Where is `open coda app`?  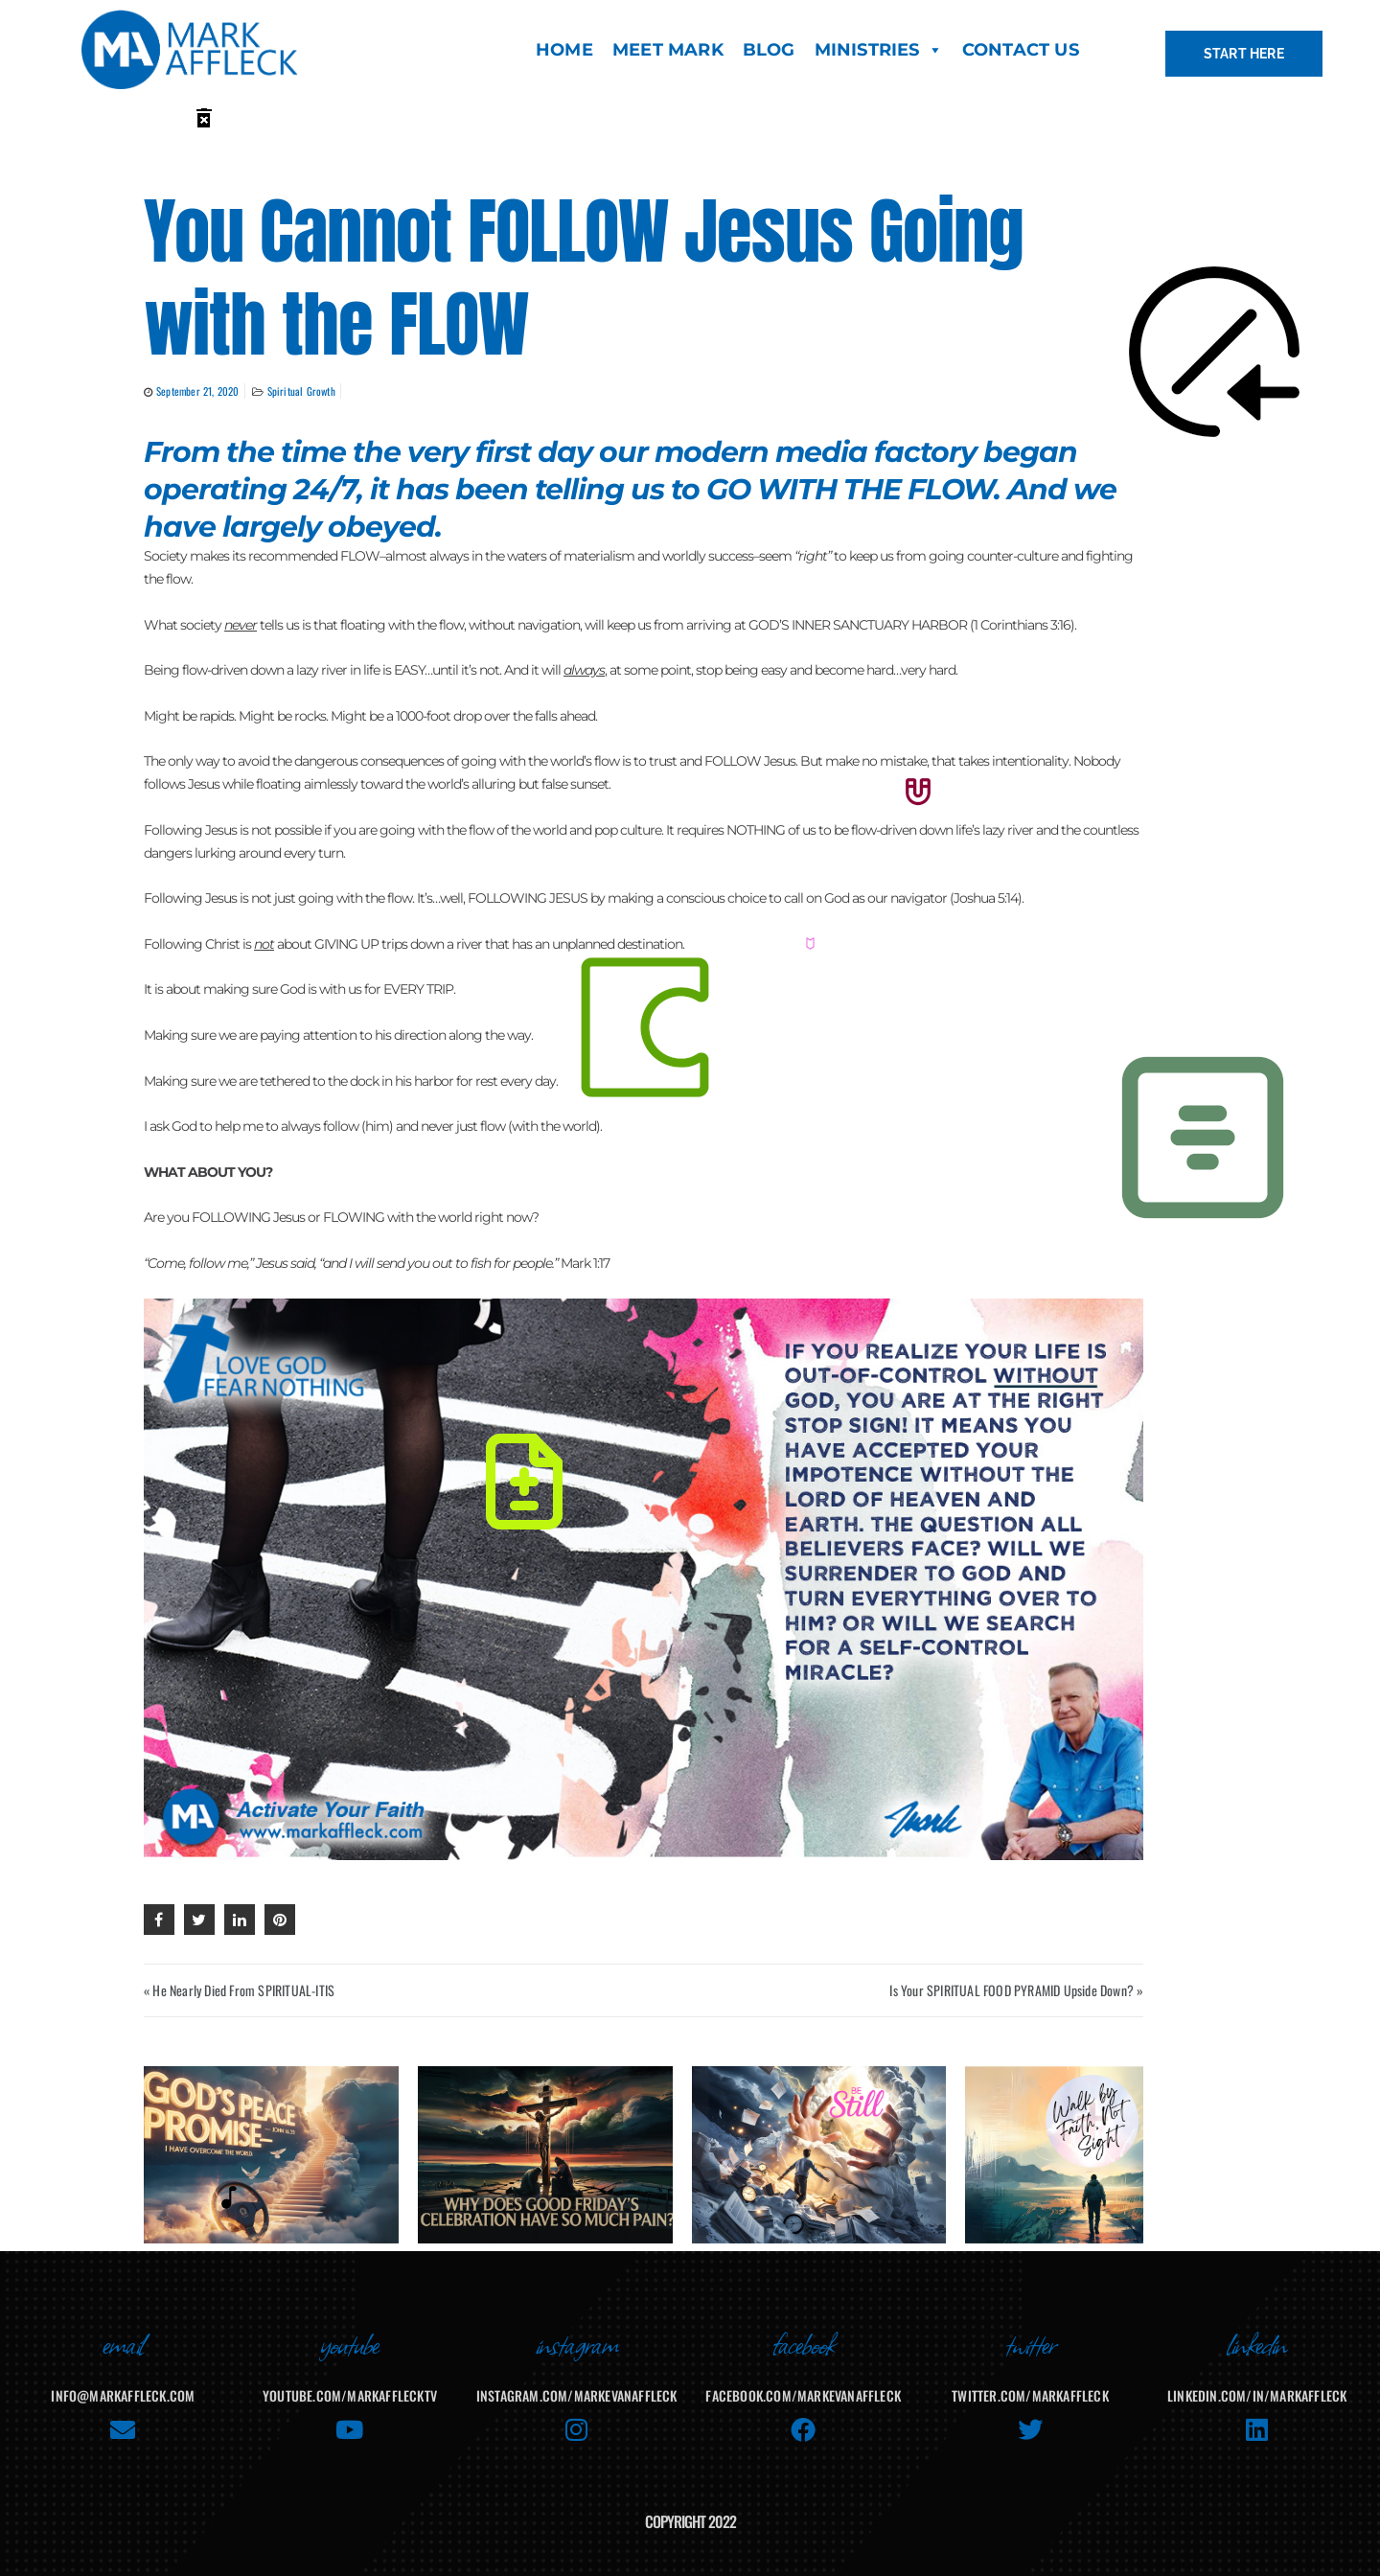 open coda app is located at coordinates (645, 1027).